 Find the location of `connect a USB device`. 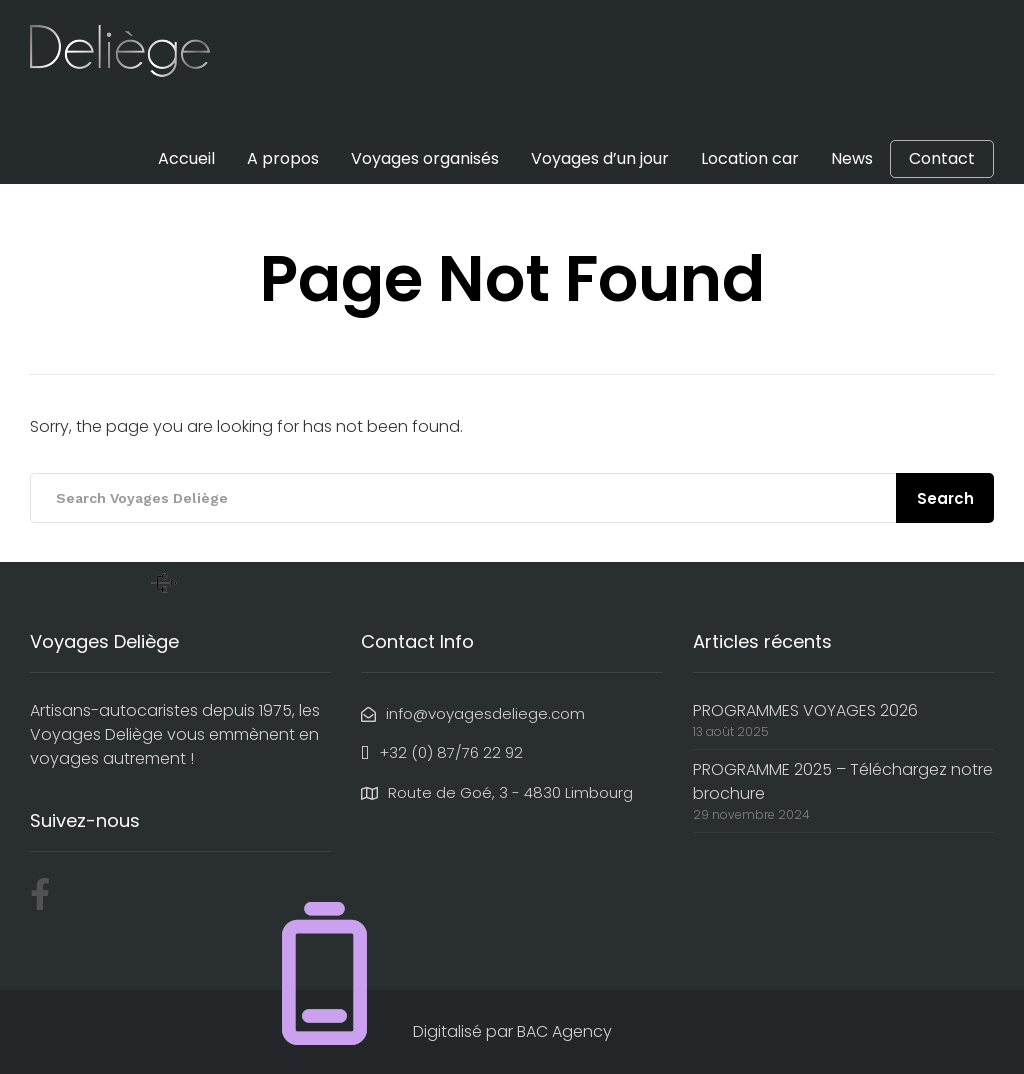

connect a USB device is located at coordinates (164, 583).